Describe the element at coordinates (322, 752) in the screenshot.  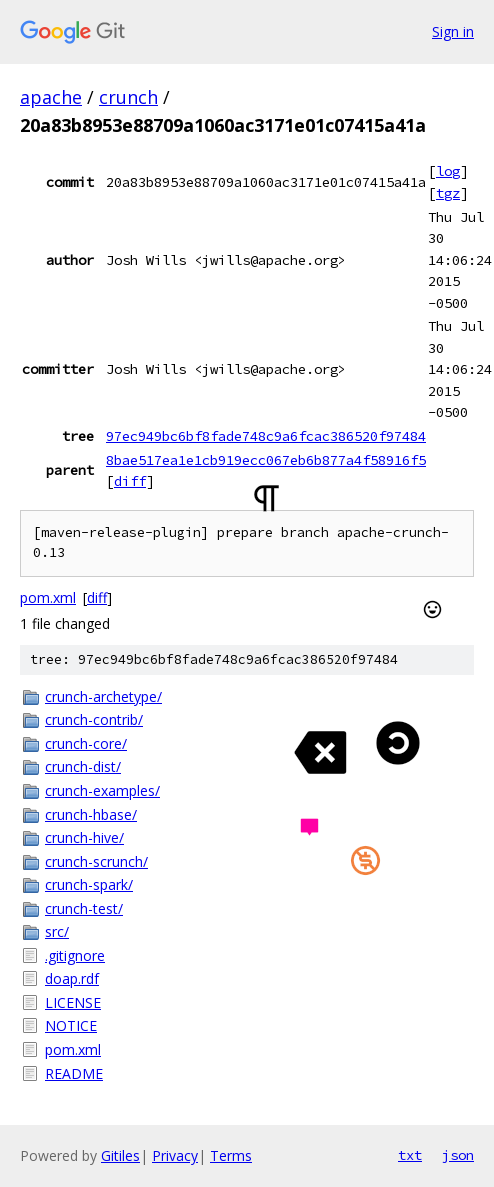
I see `delete previous character or backspace` at that location.